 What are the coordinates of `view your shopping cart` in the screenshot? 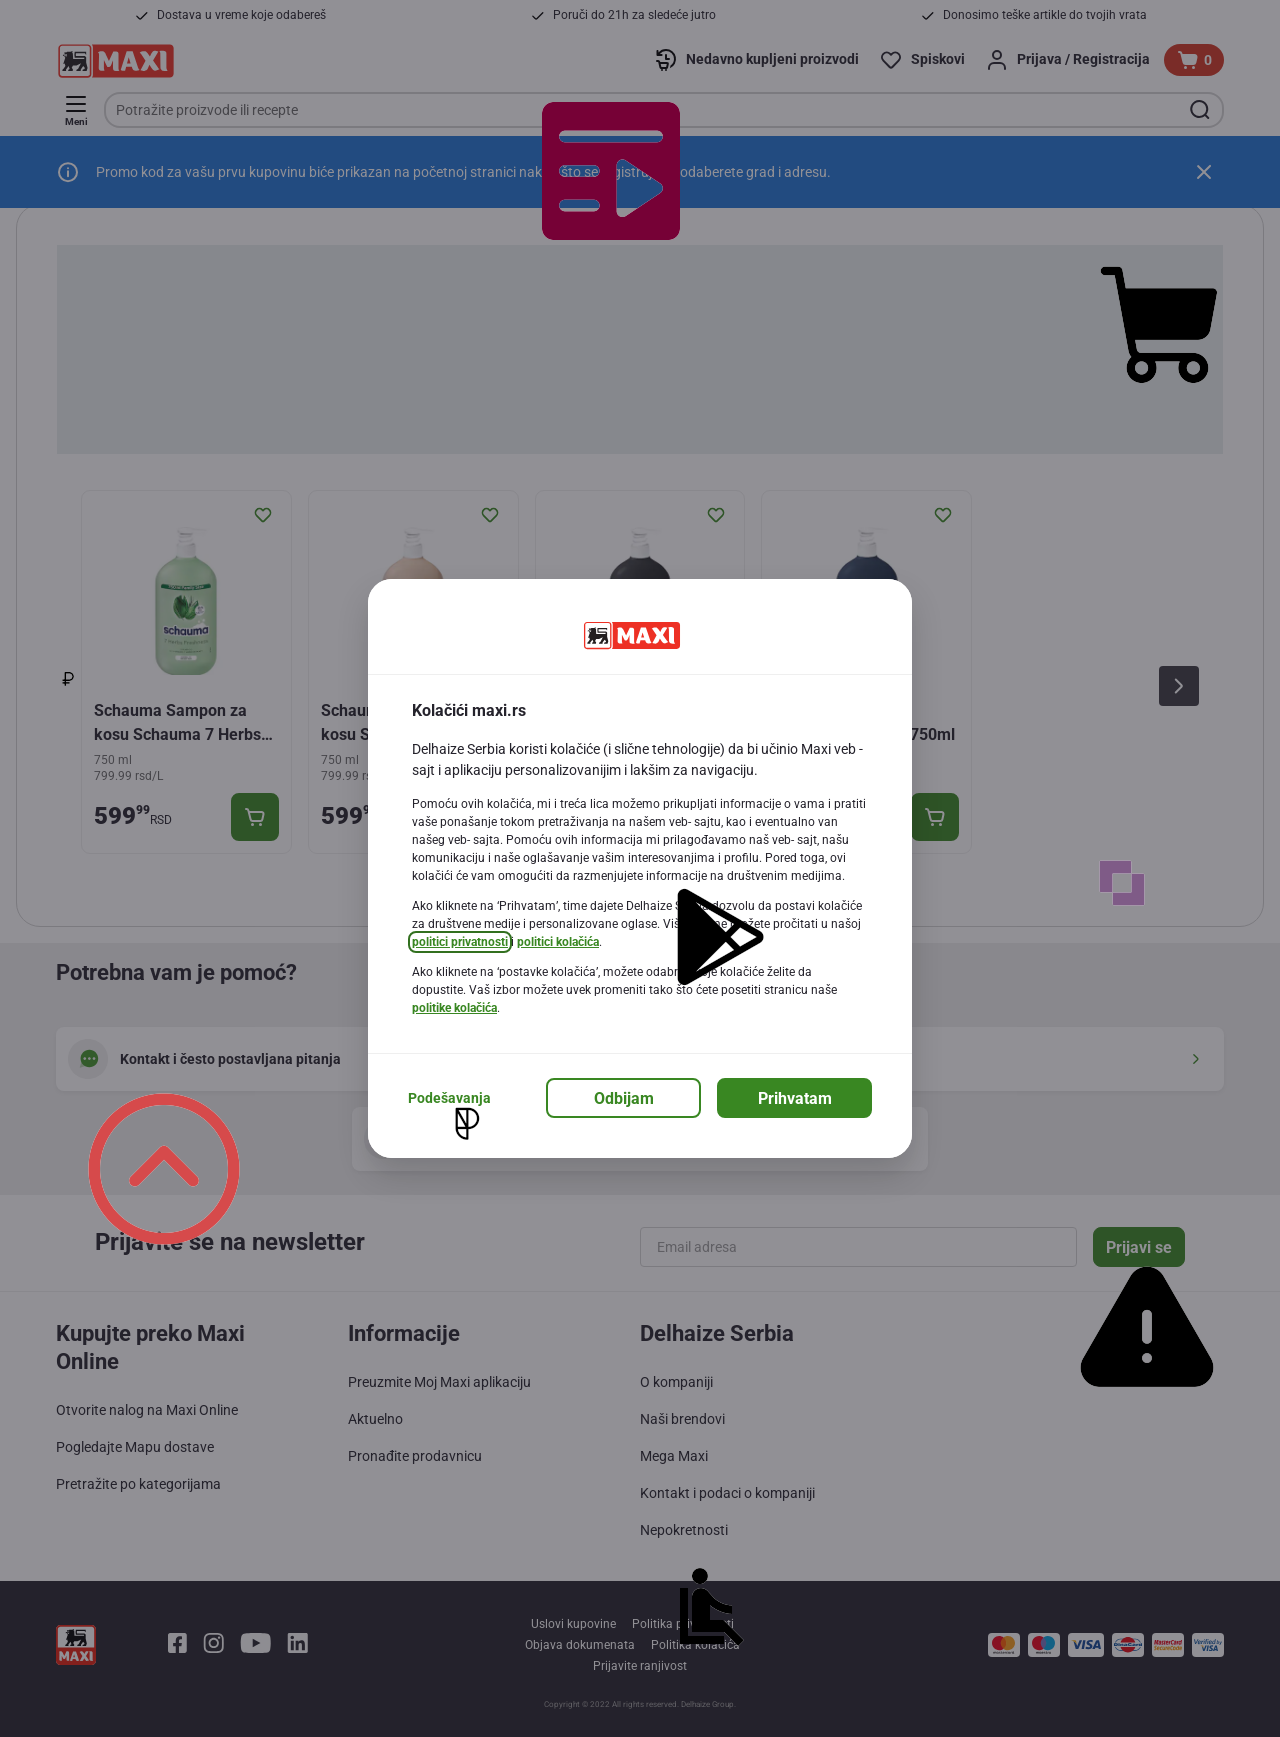 It's located at (1161, 327).